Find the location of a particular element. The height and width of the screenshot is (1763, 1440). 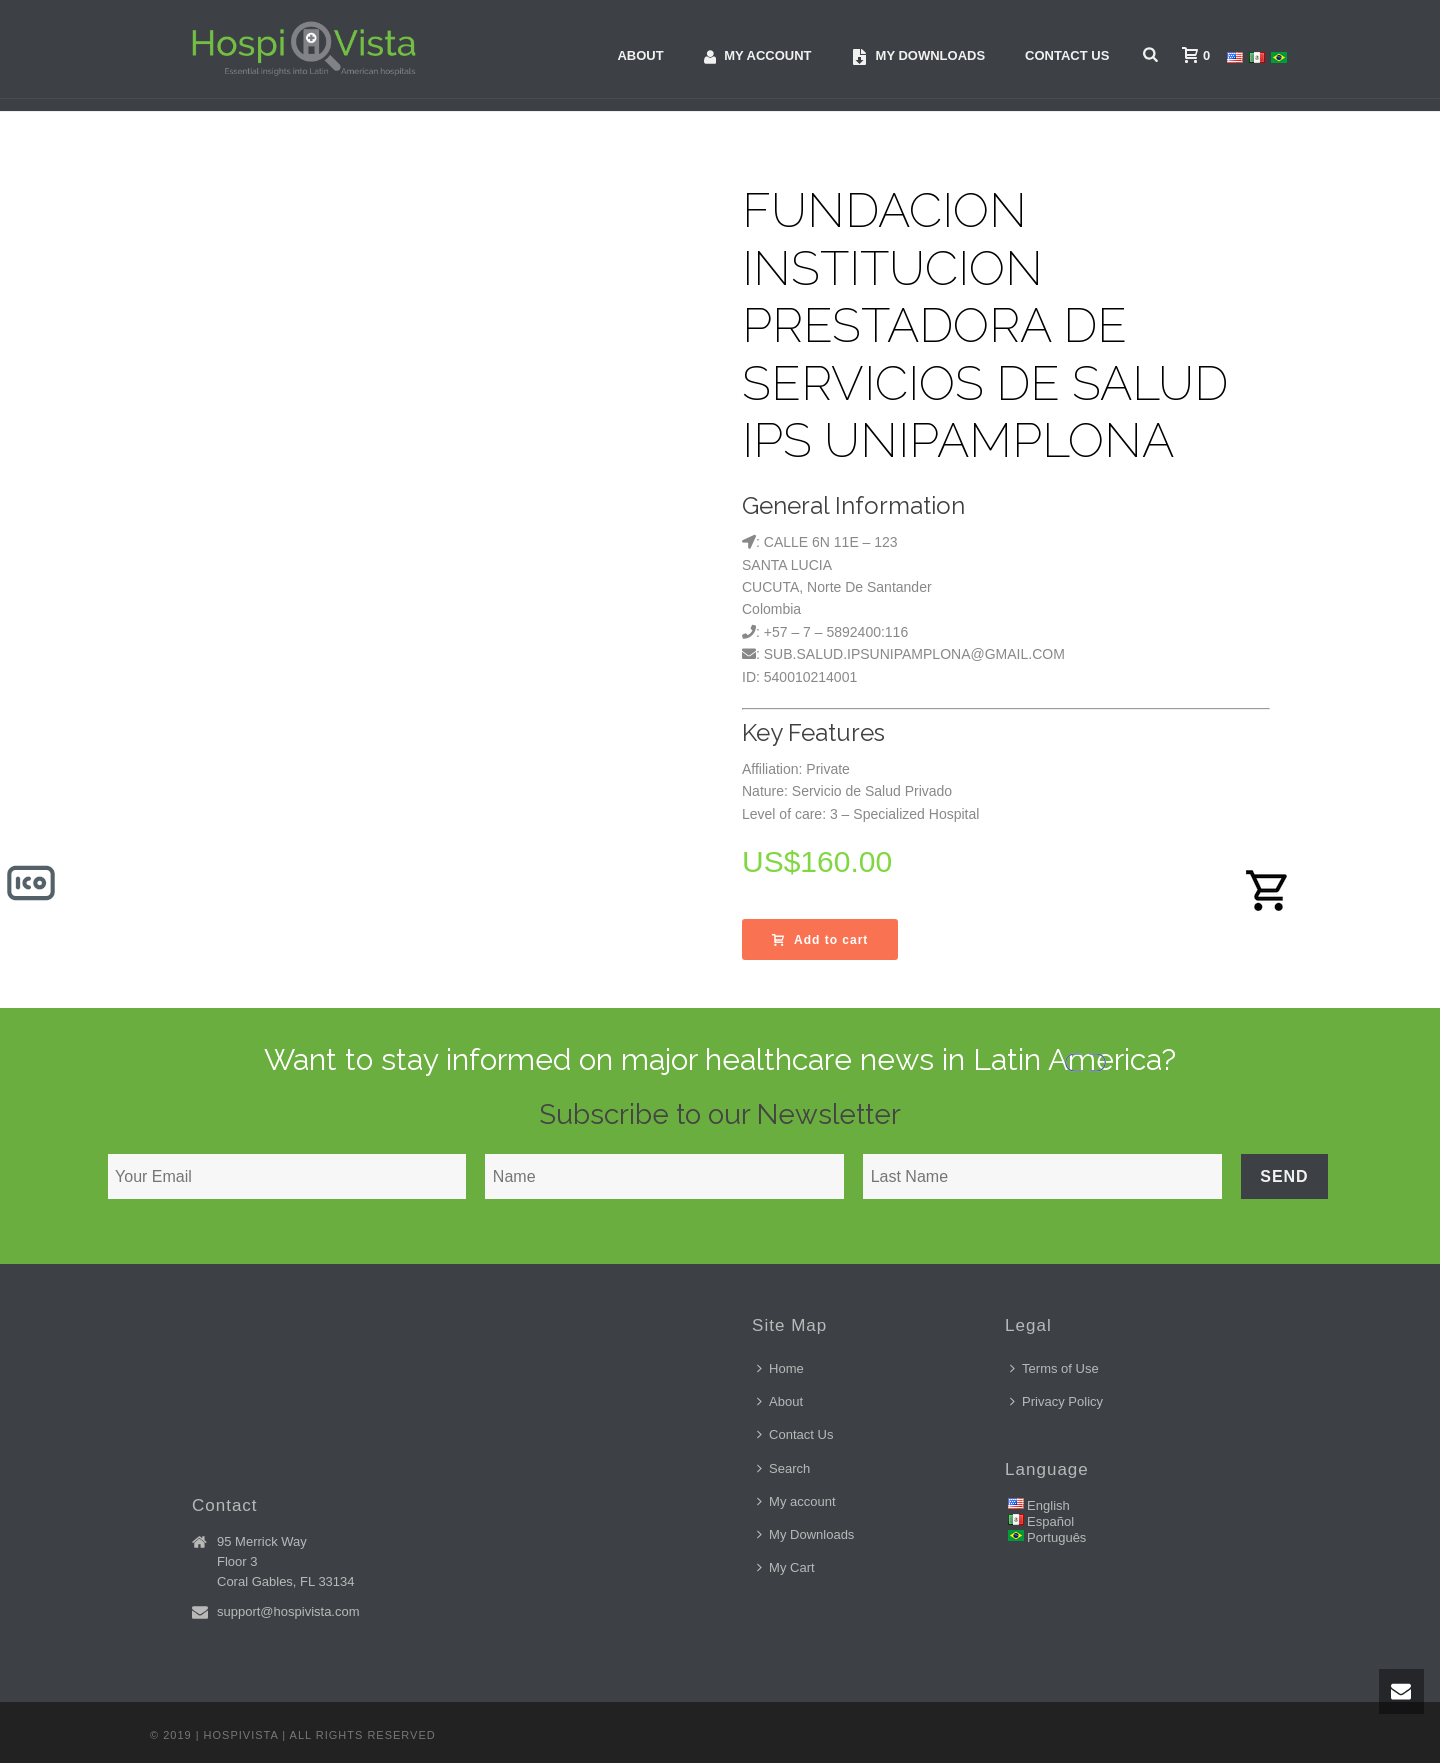

unlink or disconnect a linked item is located at coordinates (1085, 1062).